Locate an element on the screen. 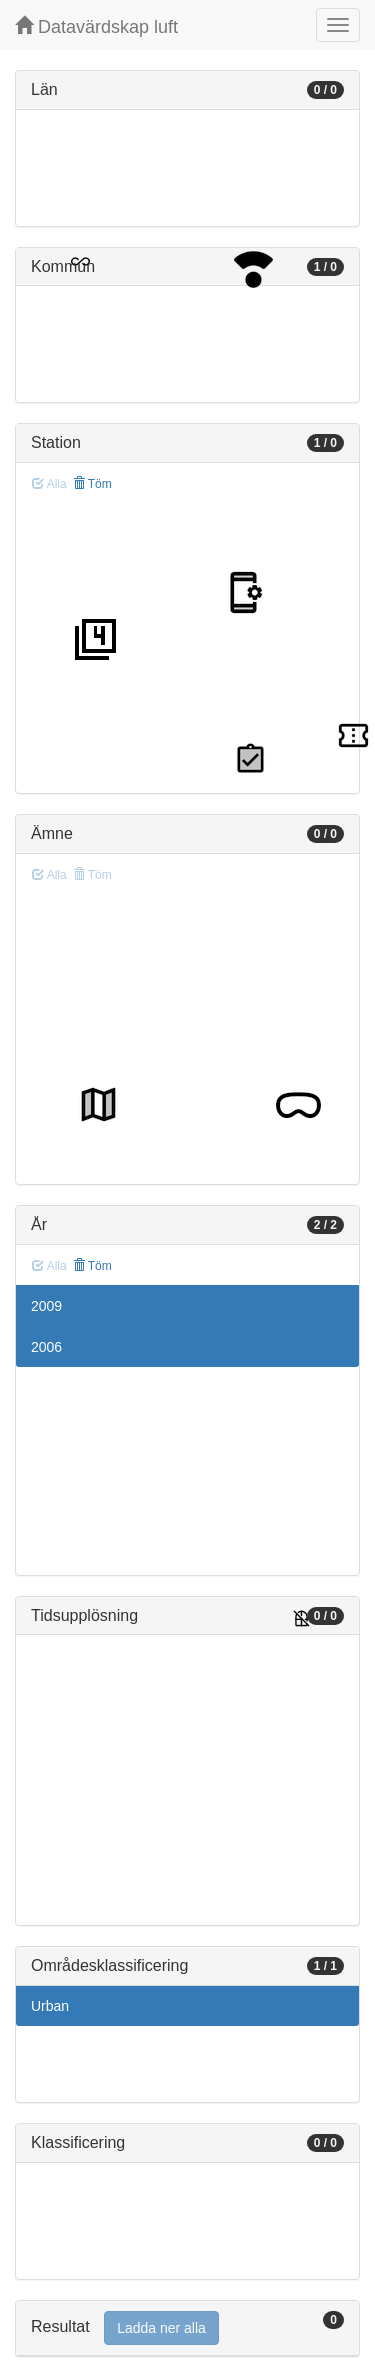  access apple vision pro settings is located at coordinates (298, 1104).